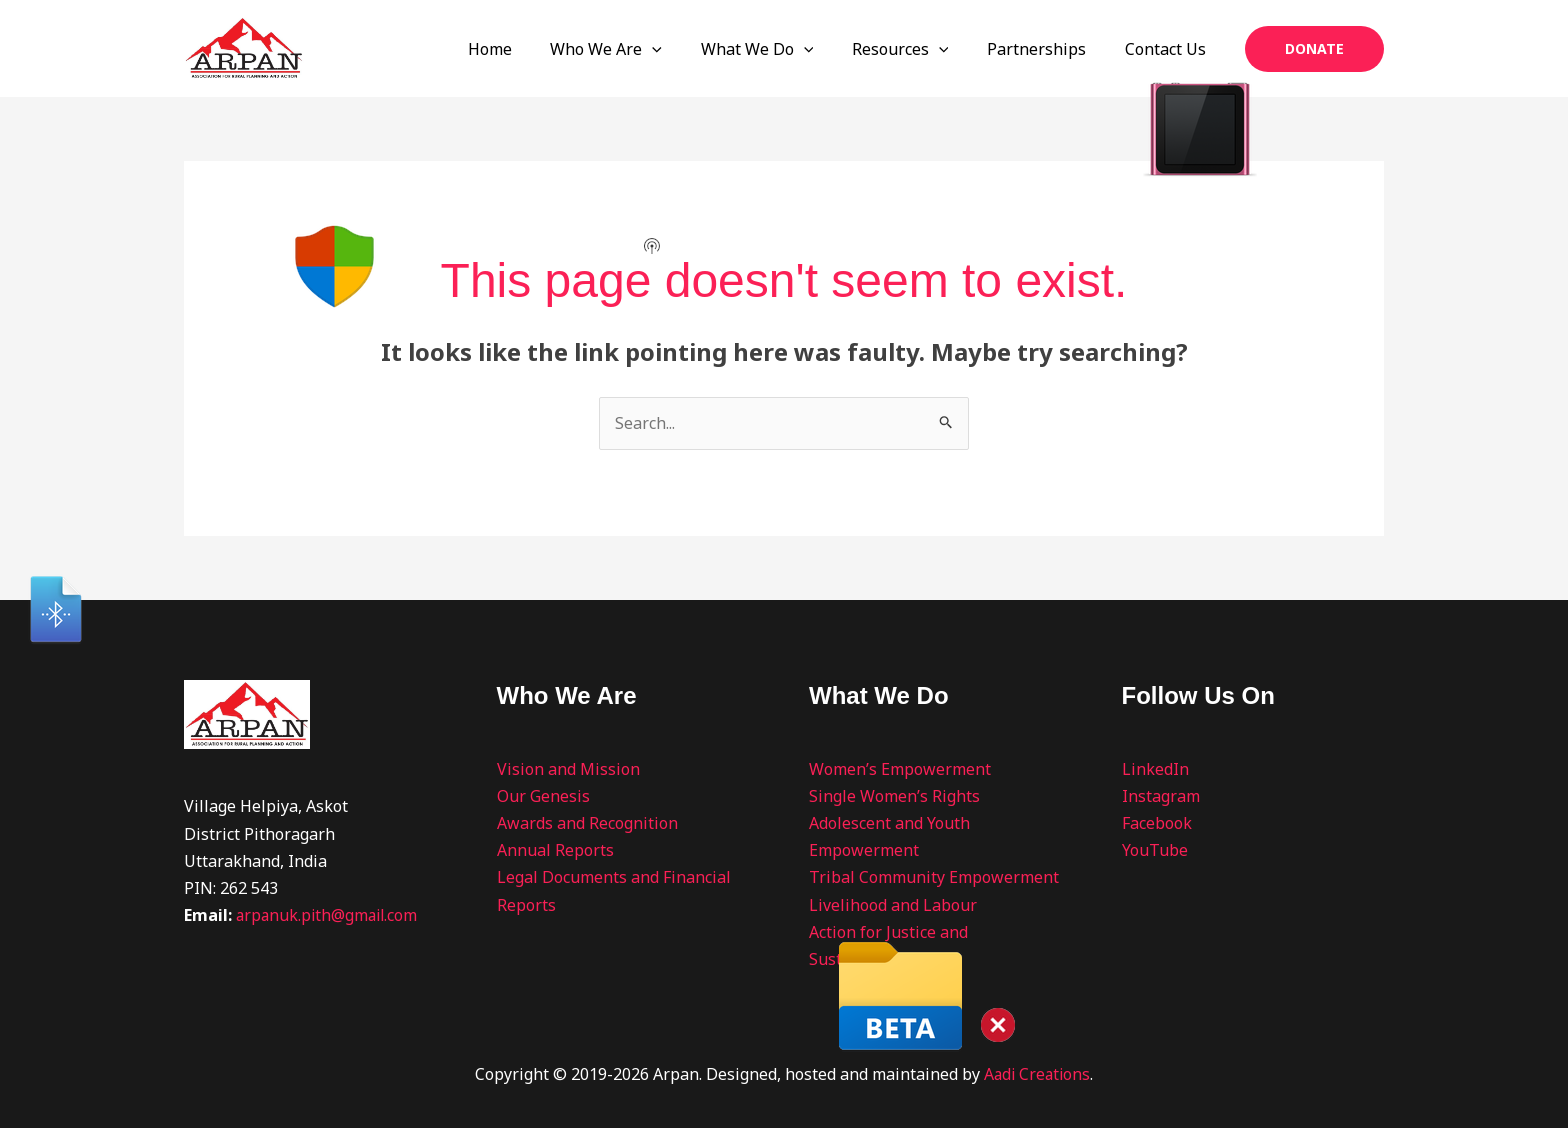  Describe the element at coordinates (334, 266) in the screenshot. I see `indicates Windows Firewall protection is active` at that location.